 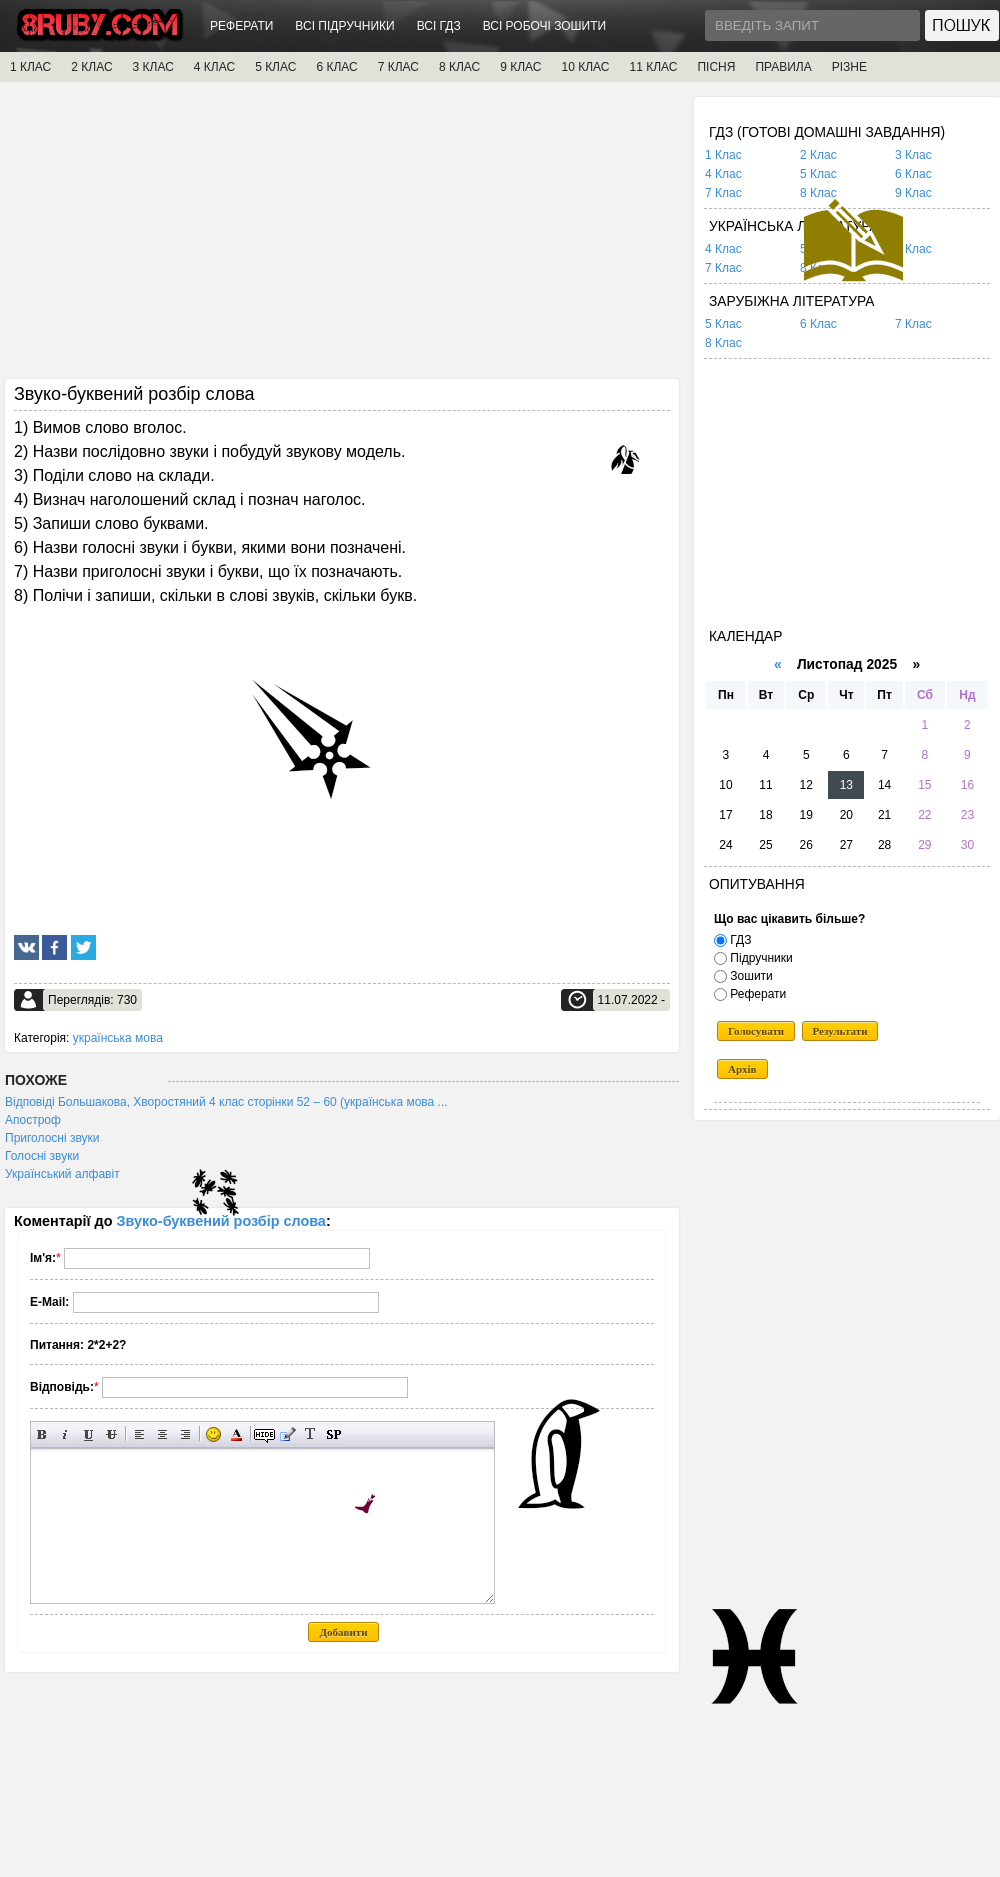 What do you see at coordinates (853, 245) in the screenshot?
I see `add a new entry to the archive` at bounding box center [853, 245].